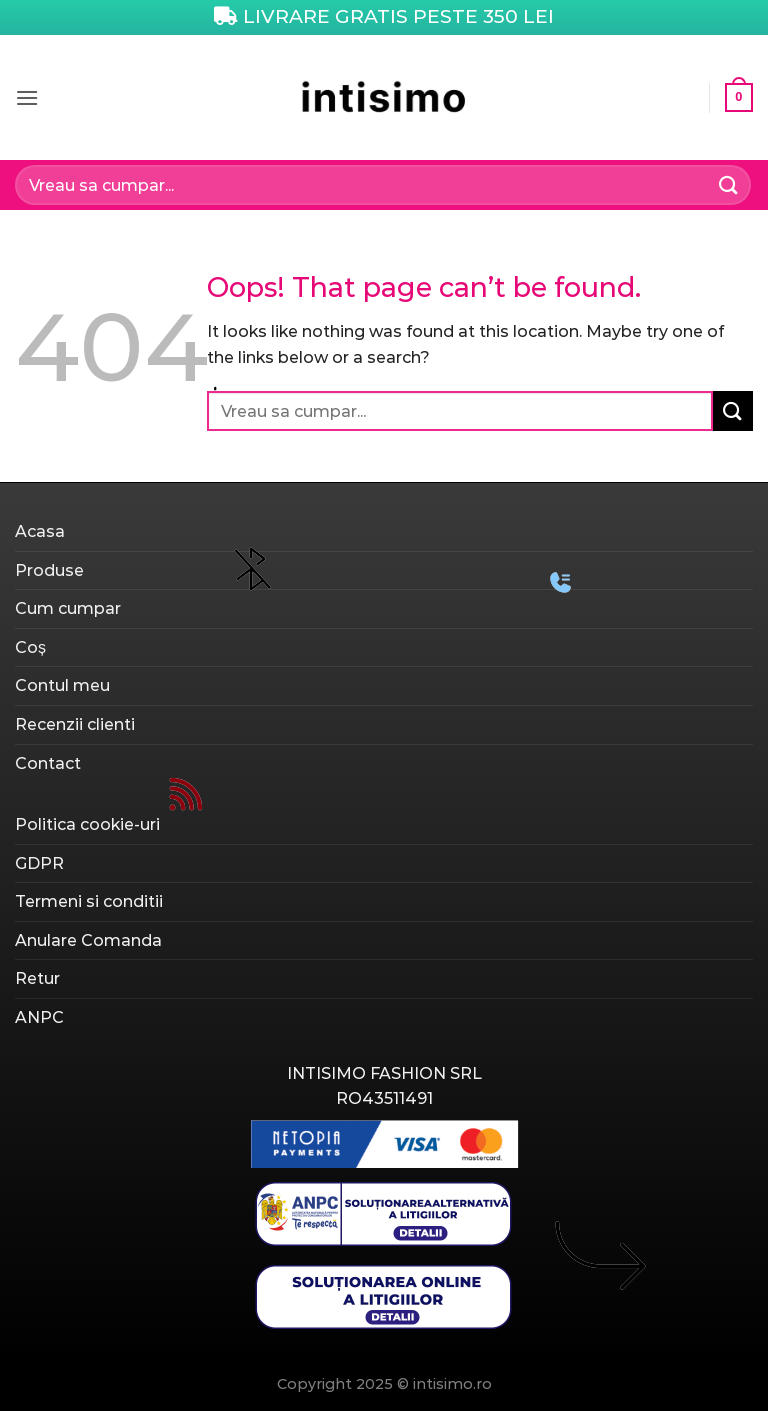 The width and height of the screenshot is (768, 1411). I want to click on view contact list or phone directory, so click(561, 582).